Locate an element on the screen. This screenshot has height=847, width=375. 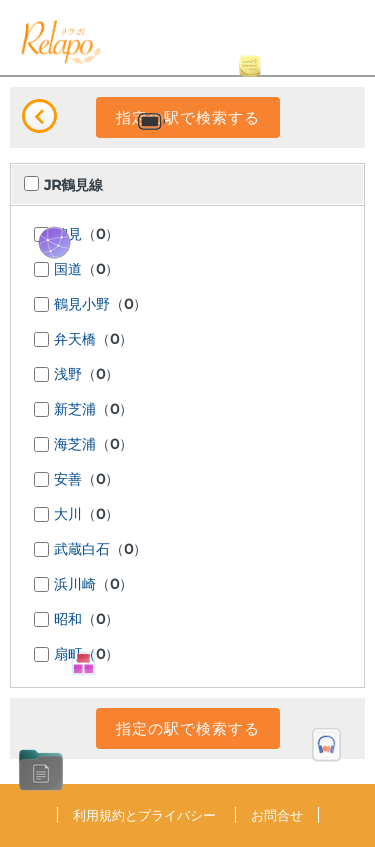
indicates current battery level is located at coordinates (151, 121).